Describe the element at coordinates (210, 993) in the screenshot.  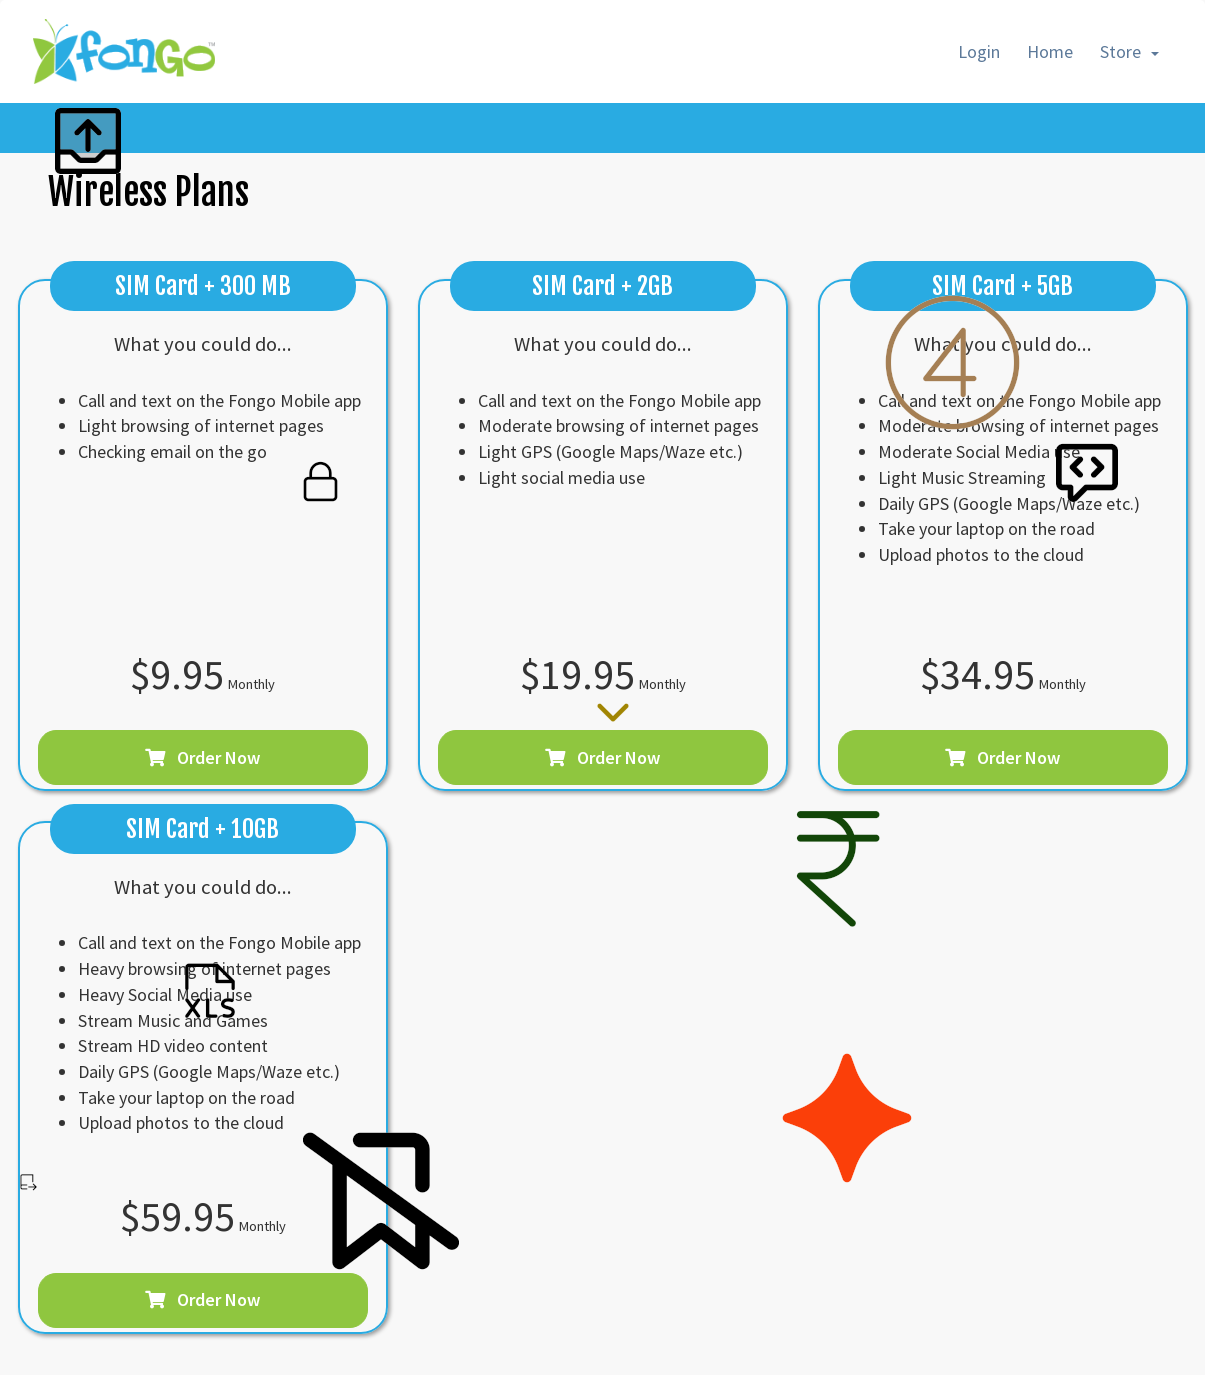
I see `open an excel spreadsheet file` at that location.